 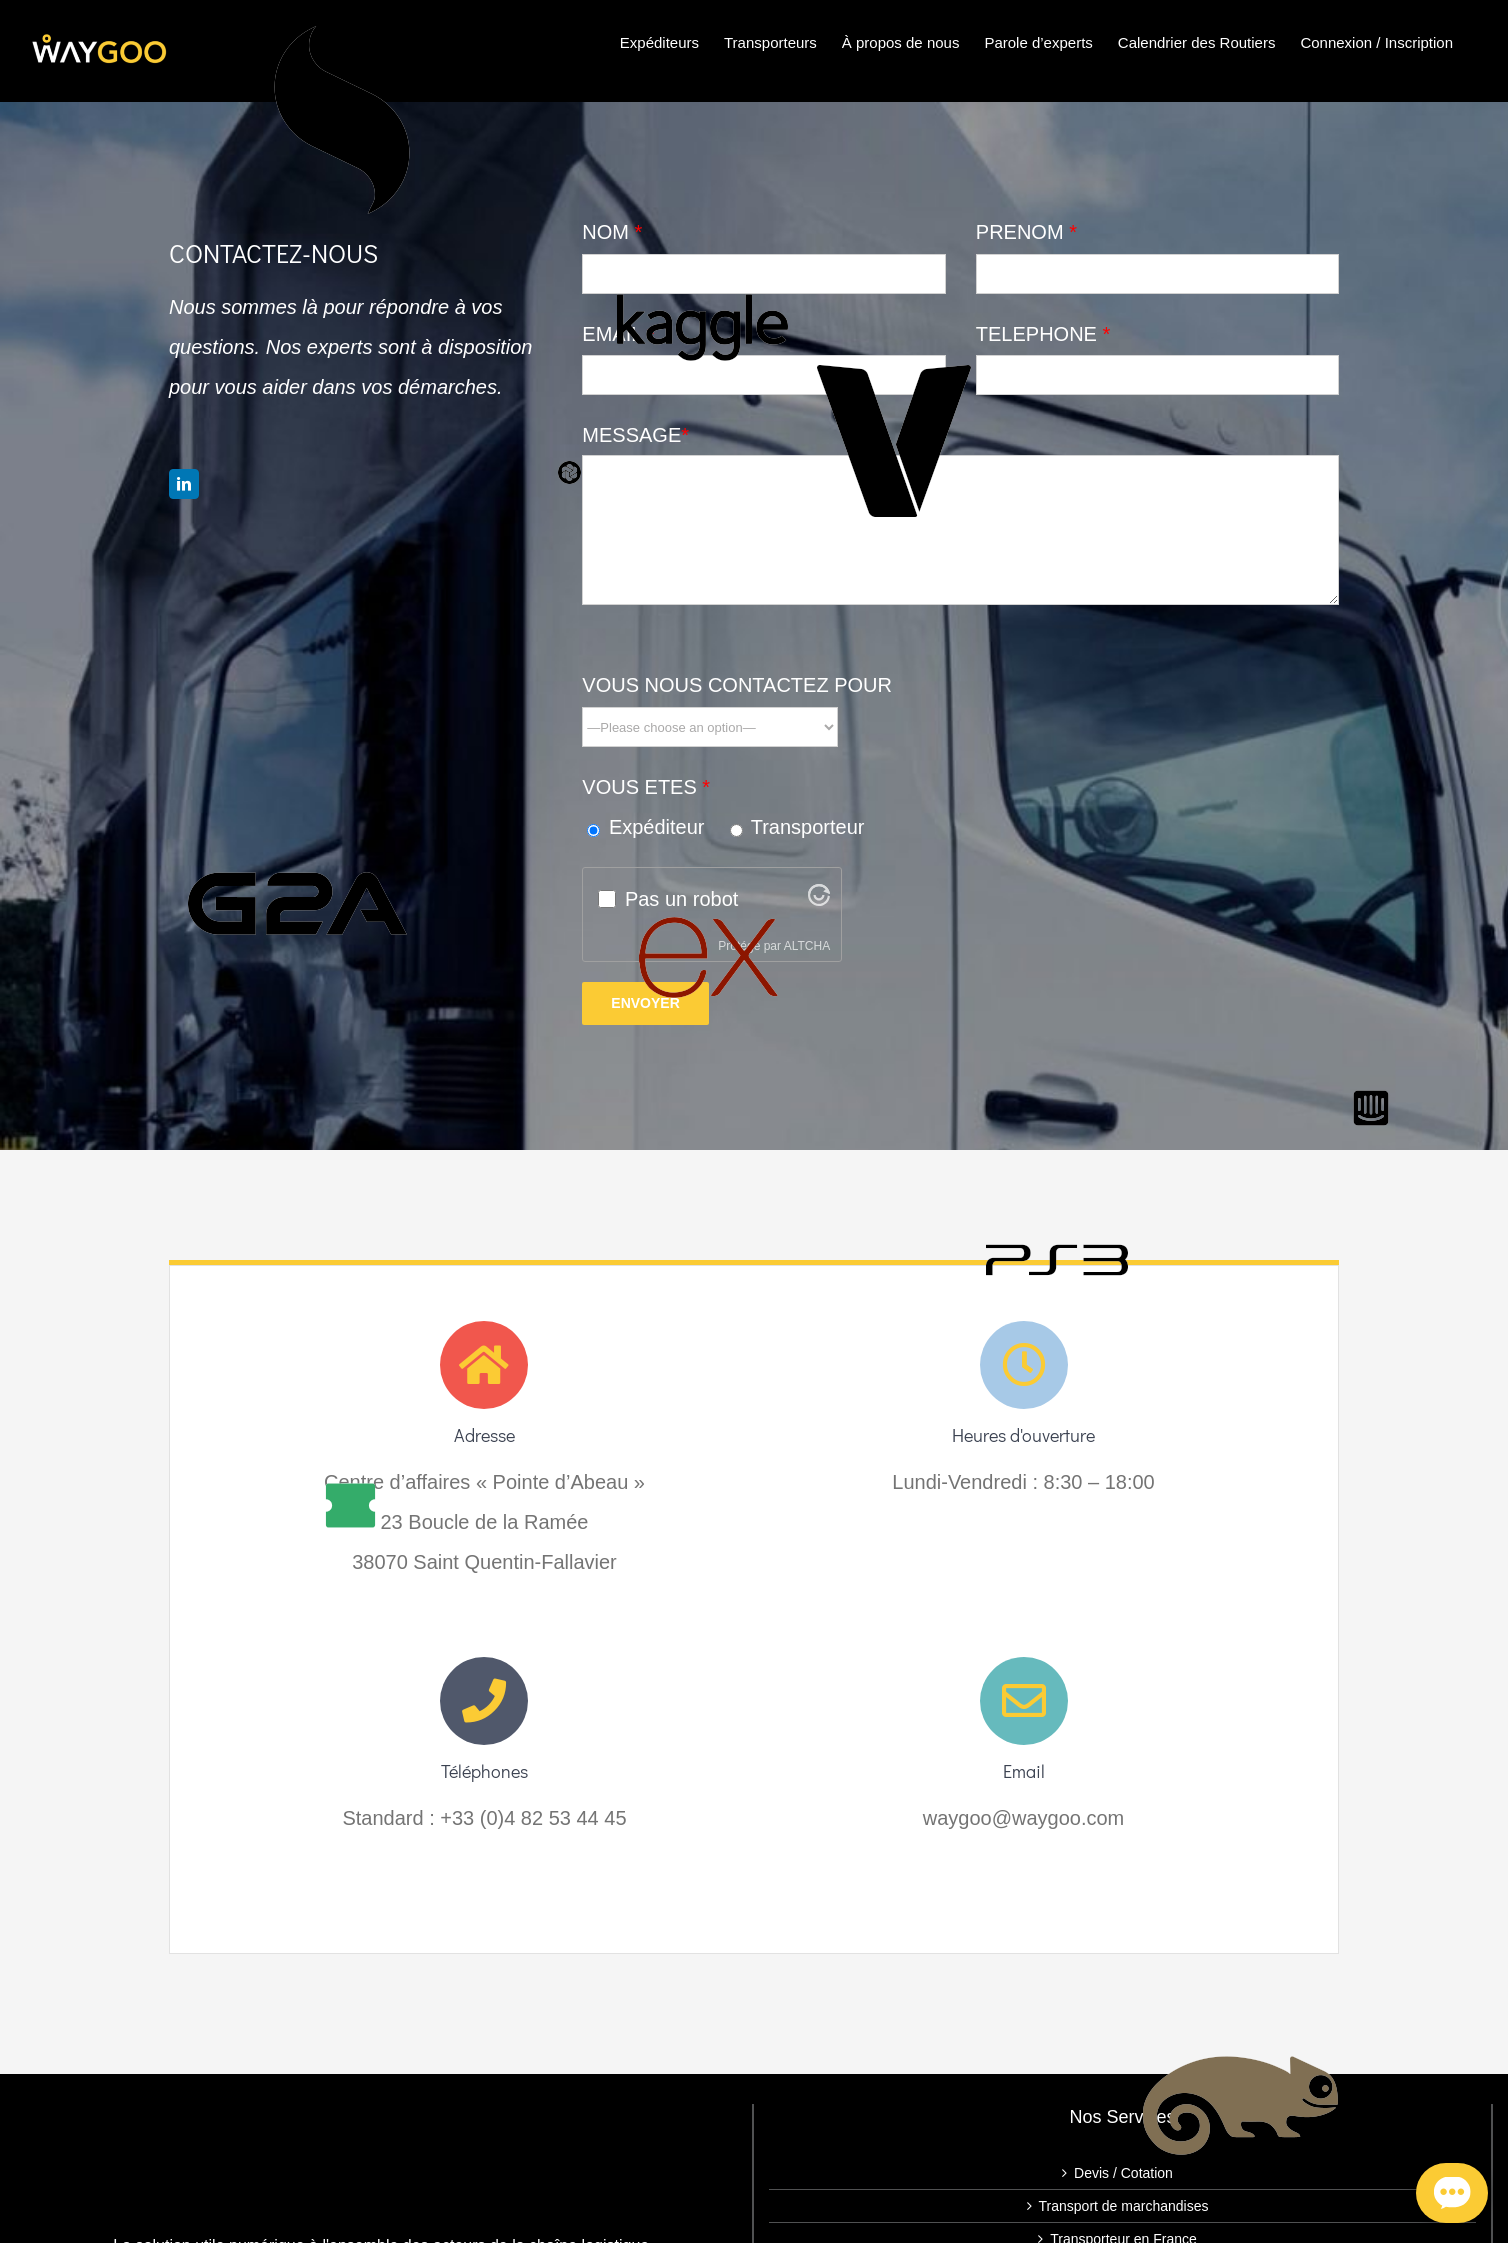 What do you see at coordinates (1057, 1260) in the screenshot?
I see `PlayStation 3 brand logo` at bounding box center [1057, 1260].